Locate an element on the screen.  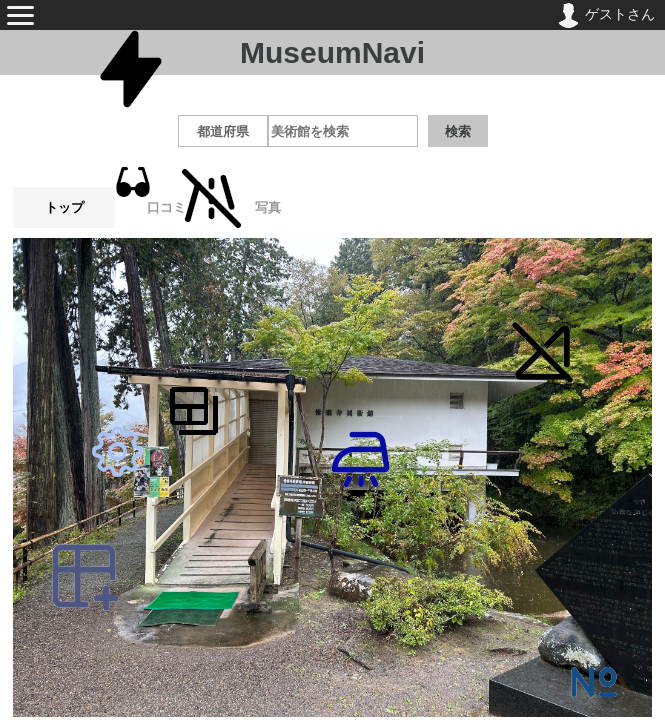
add a new table or spreadsheet is located at coordinates (84, 576).